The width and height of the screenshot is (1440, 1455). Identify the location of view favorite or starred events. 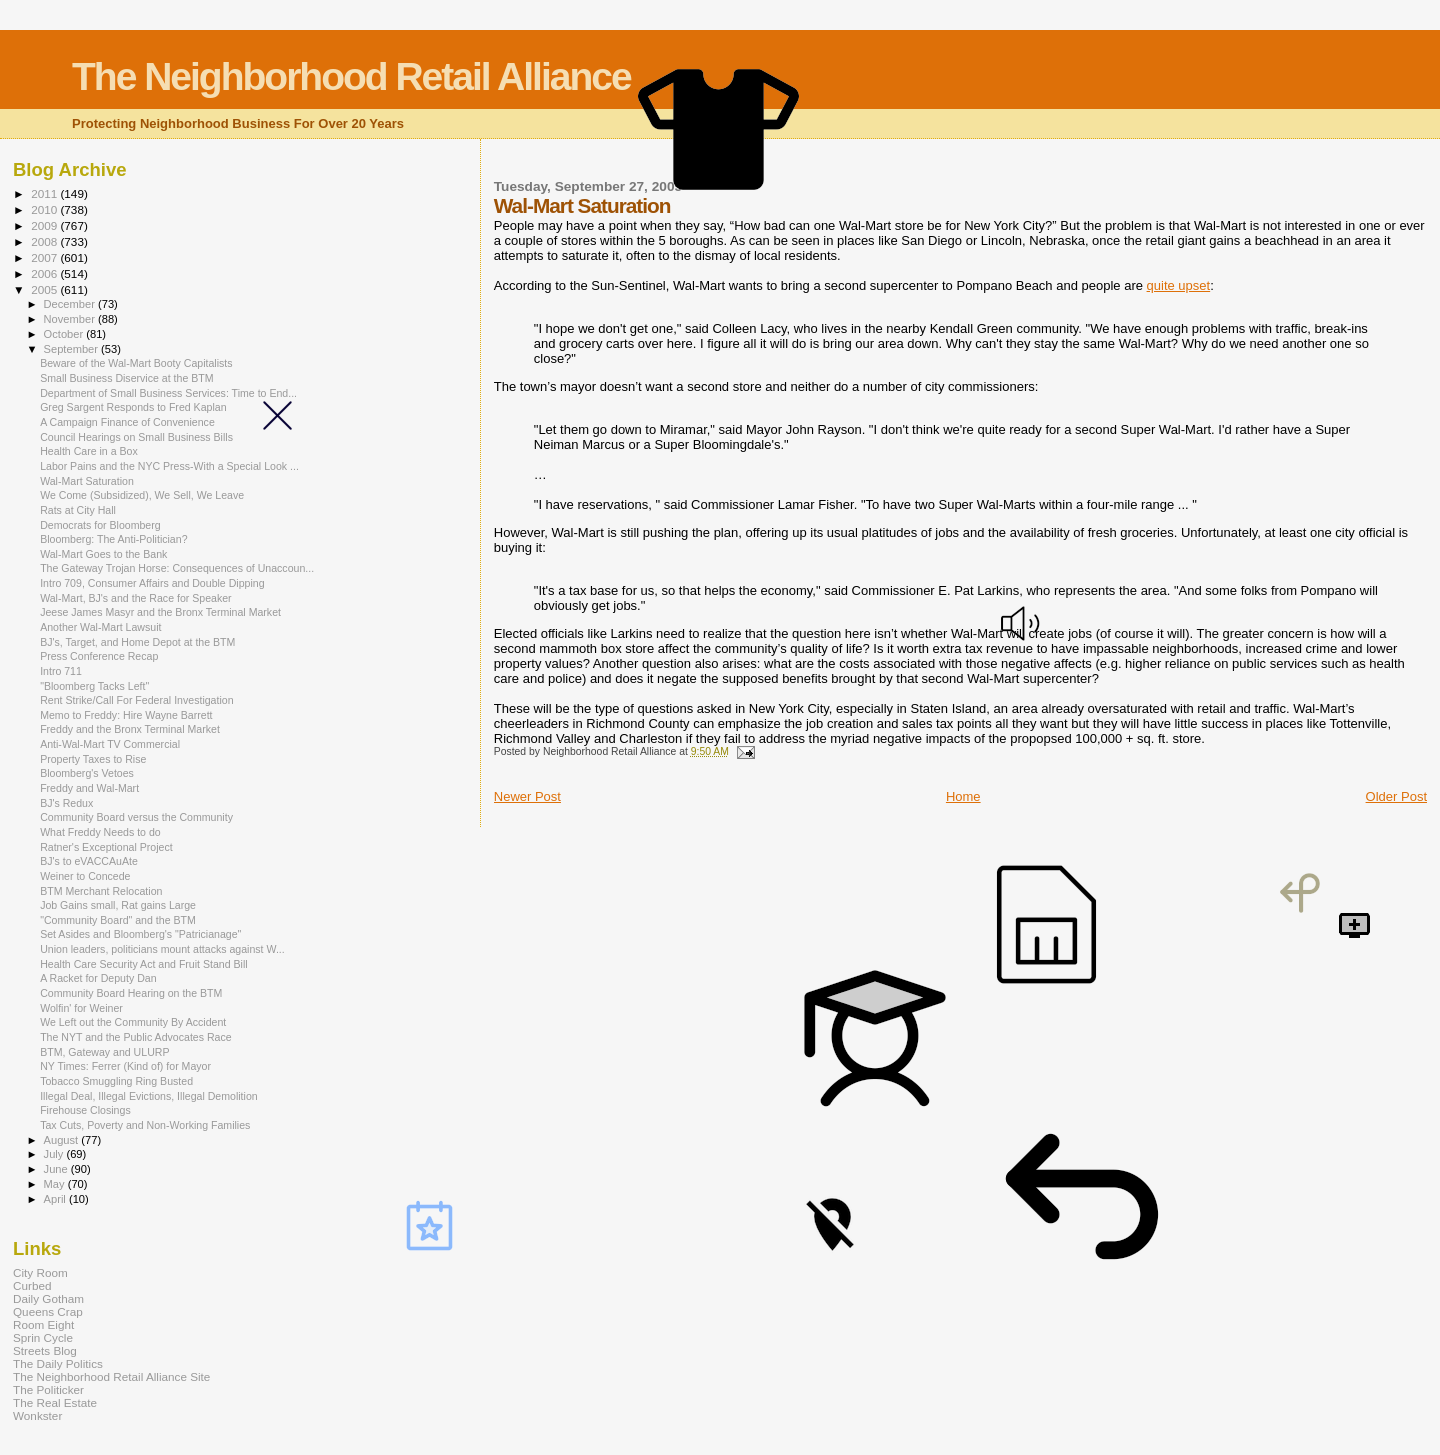
(429, 1227).